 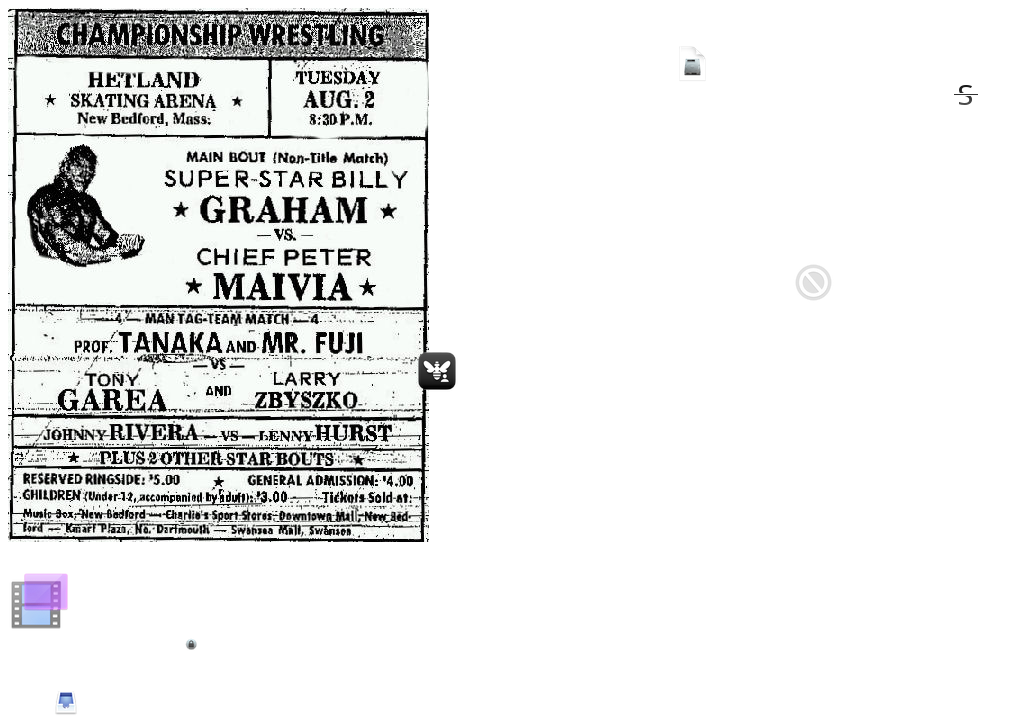 What do you see at coordinates (692, 64) in the screenshot?
I see `mount a disk image file` at bounding box center [692, 64].